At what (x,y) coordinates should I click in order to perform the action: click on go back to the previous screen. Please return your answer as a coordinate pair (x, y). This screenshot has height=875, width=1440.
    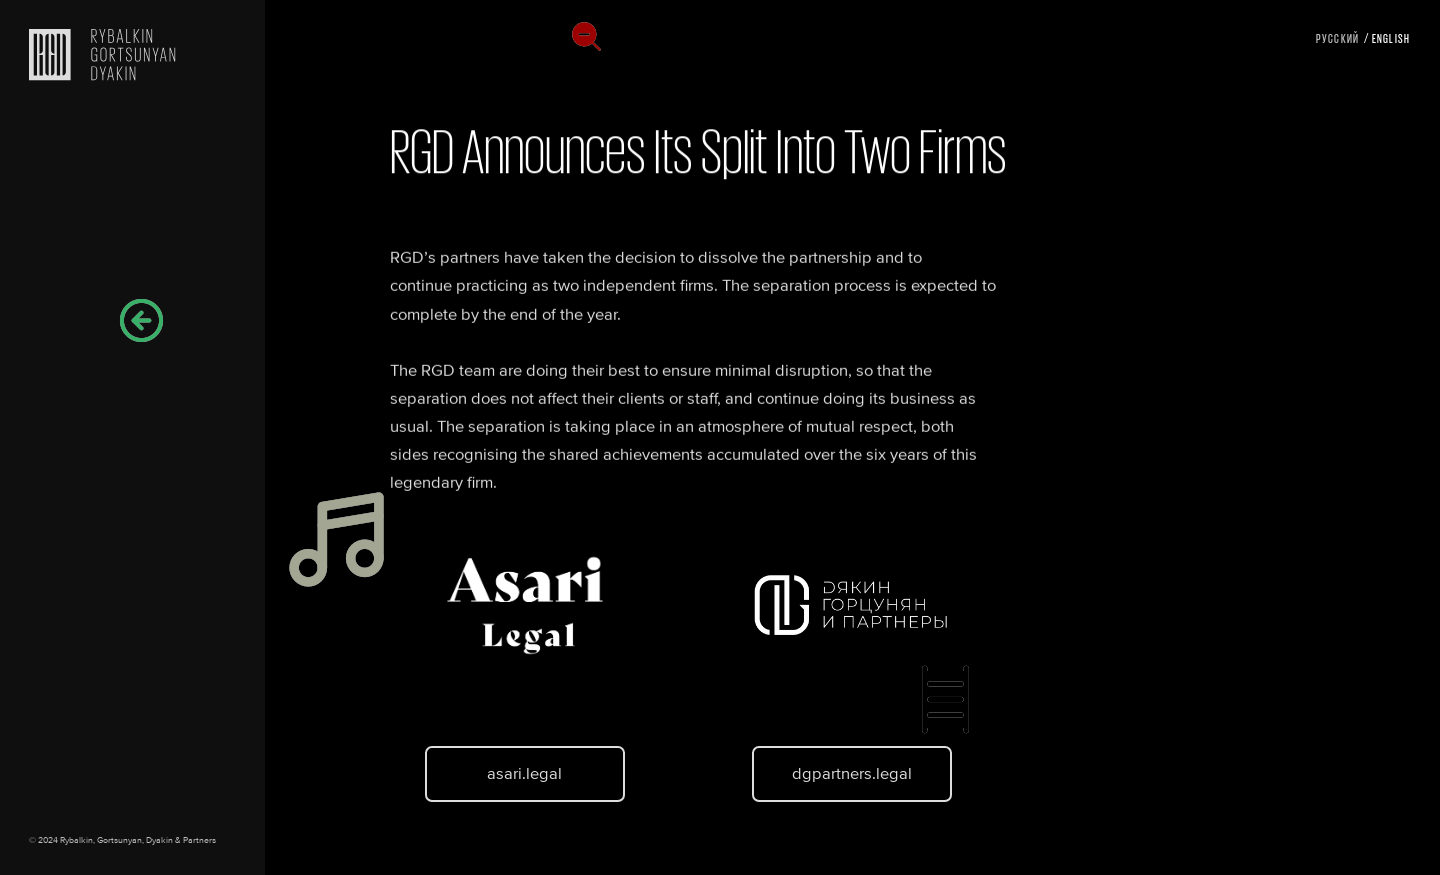
    Looking at the image, I should click on (141, 320).